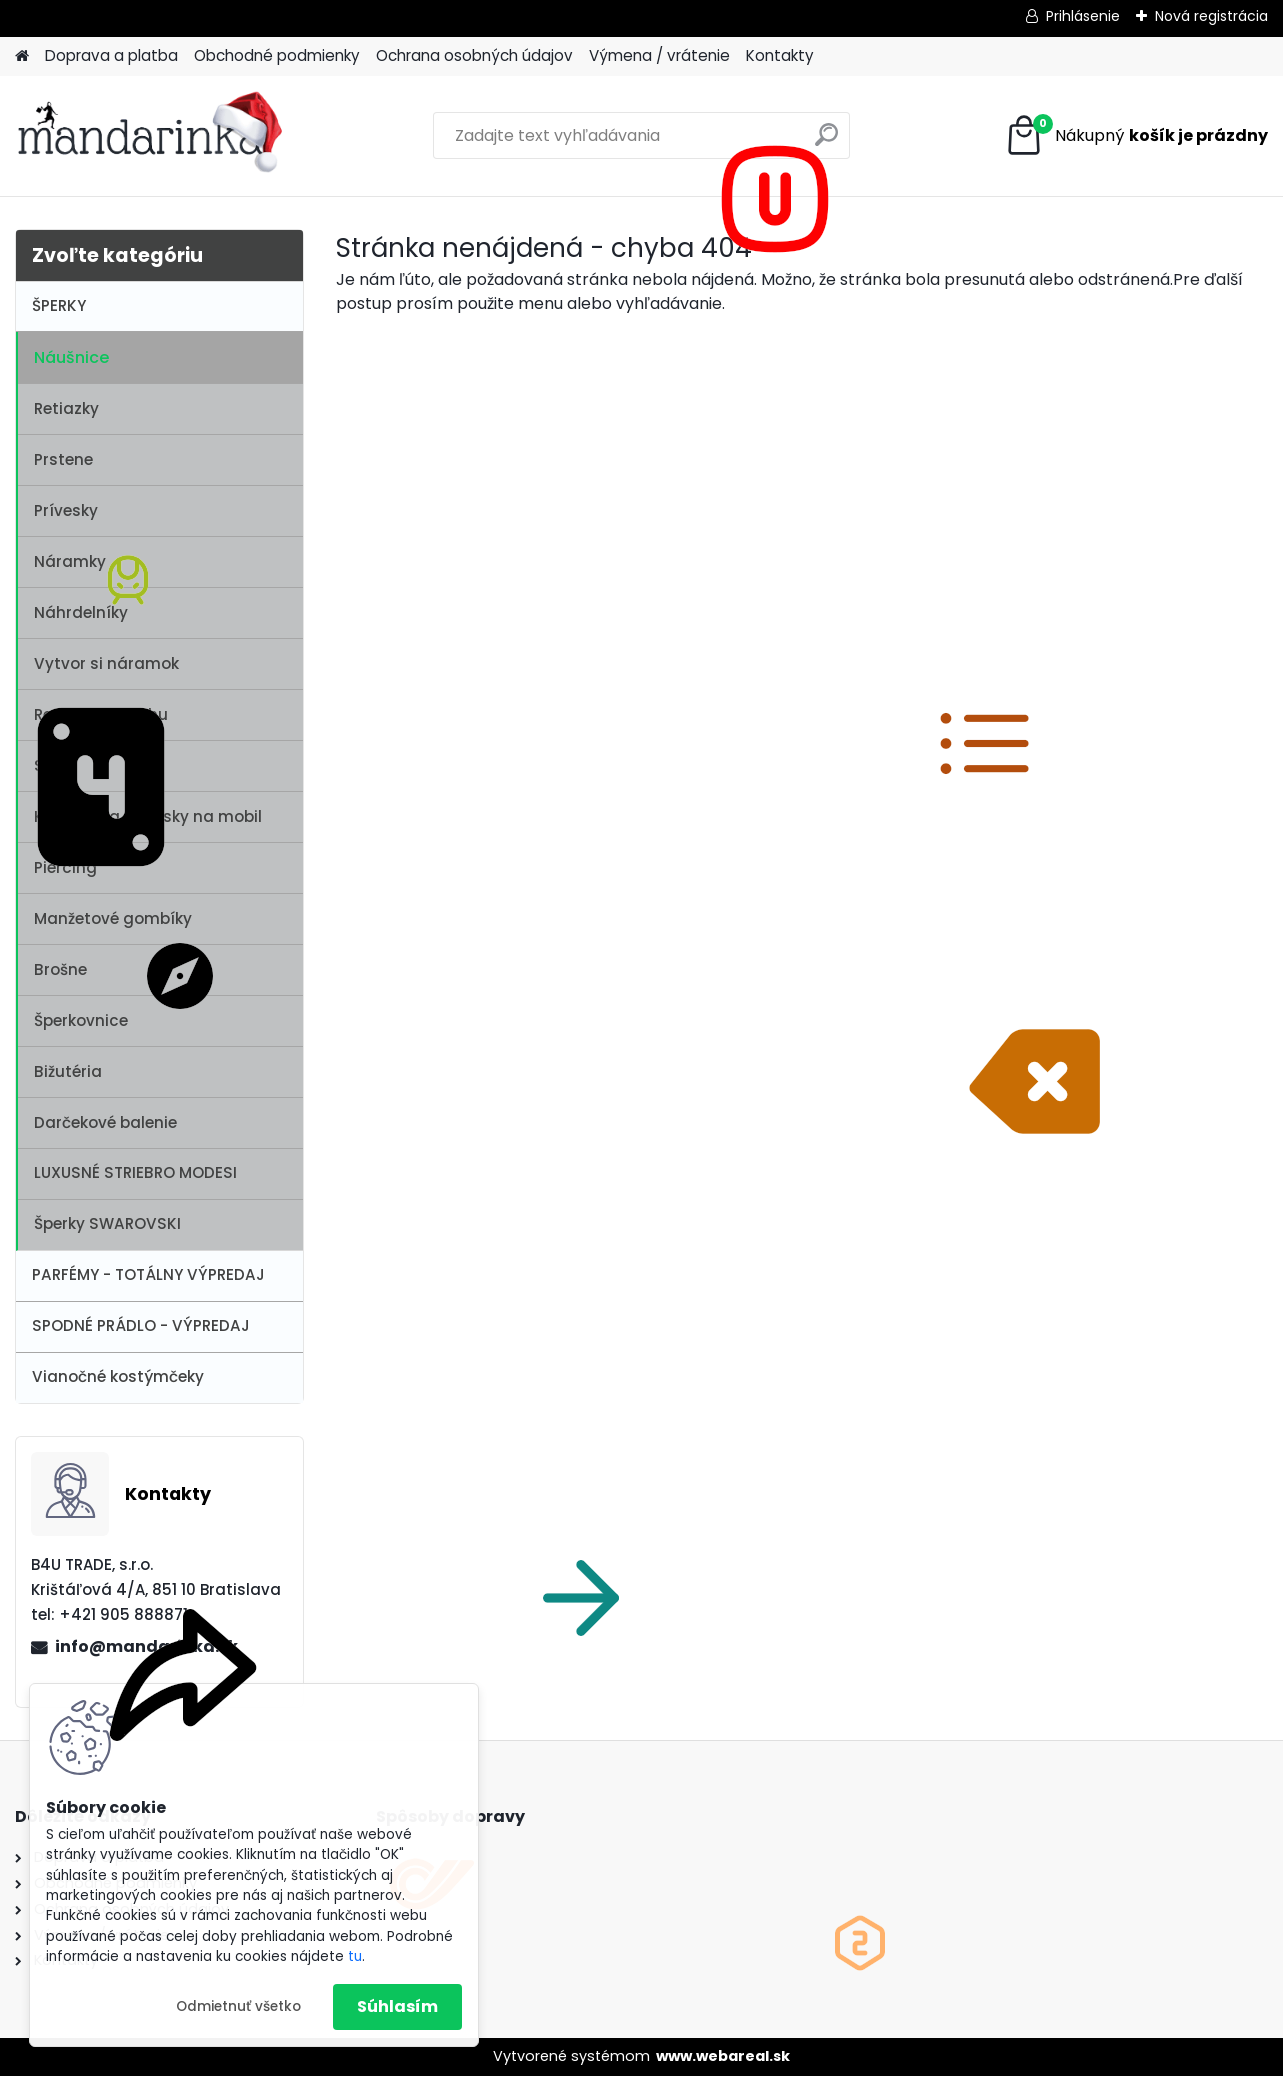 The image size is (1283, 2076). Describe the element at coordinates (101, 787) in the screenshot. I see `a four of clubs playing card` at that location.